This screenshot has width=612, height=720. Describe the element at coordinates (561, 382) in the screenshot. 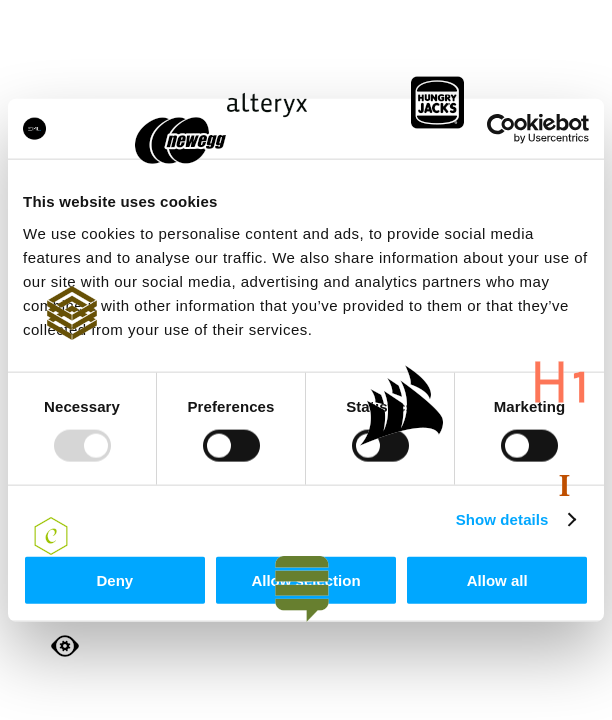

I see `format text as heading level 1` at that location.